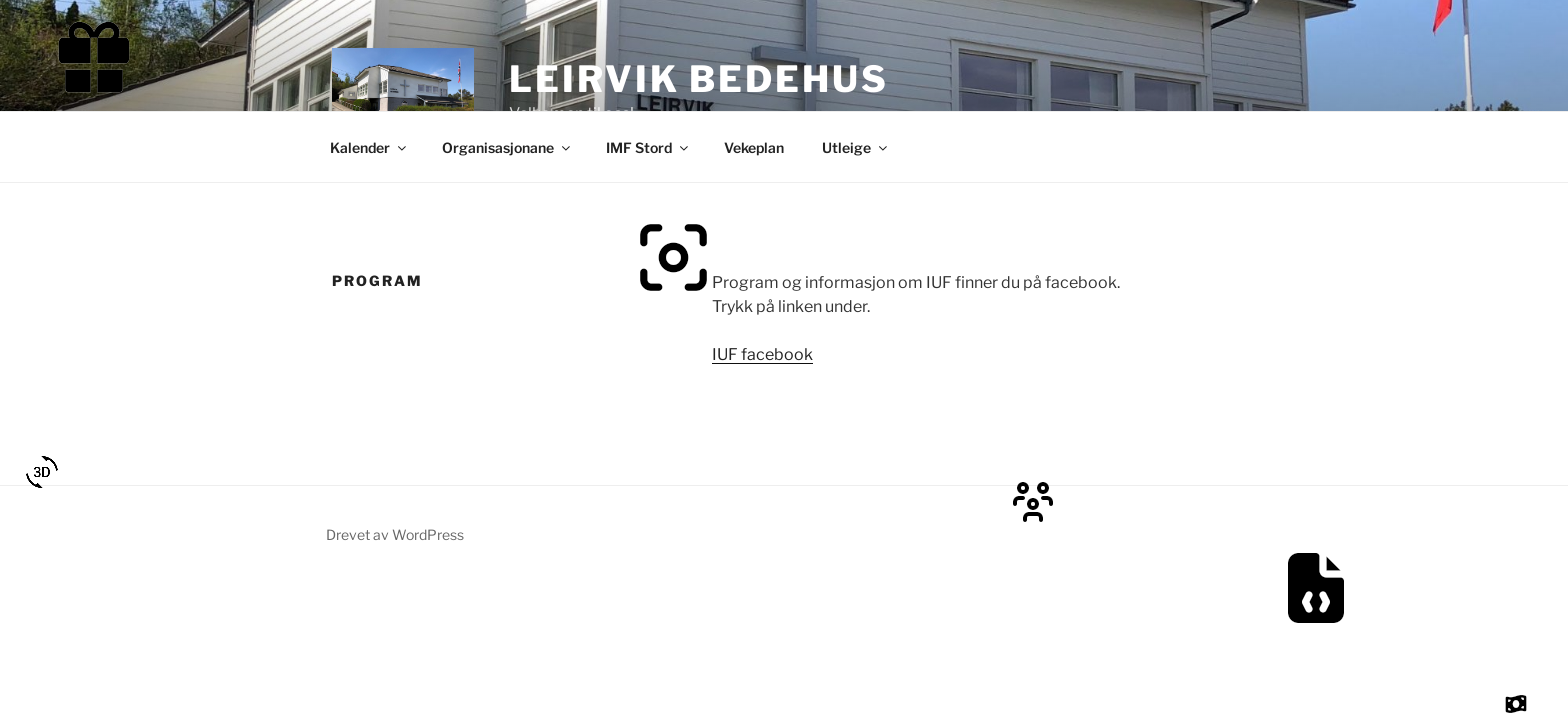  I want to click on view source code file, so click(1316, 588).